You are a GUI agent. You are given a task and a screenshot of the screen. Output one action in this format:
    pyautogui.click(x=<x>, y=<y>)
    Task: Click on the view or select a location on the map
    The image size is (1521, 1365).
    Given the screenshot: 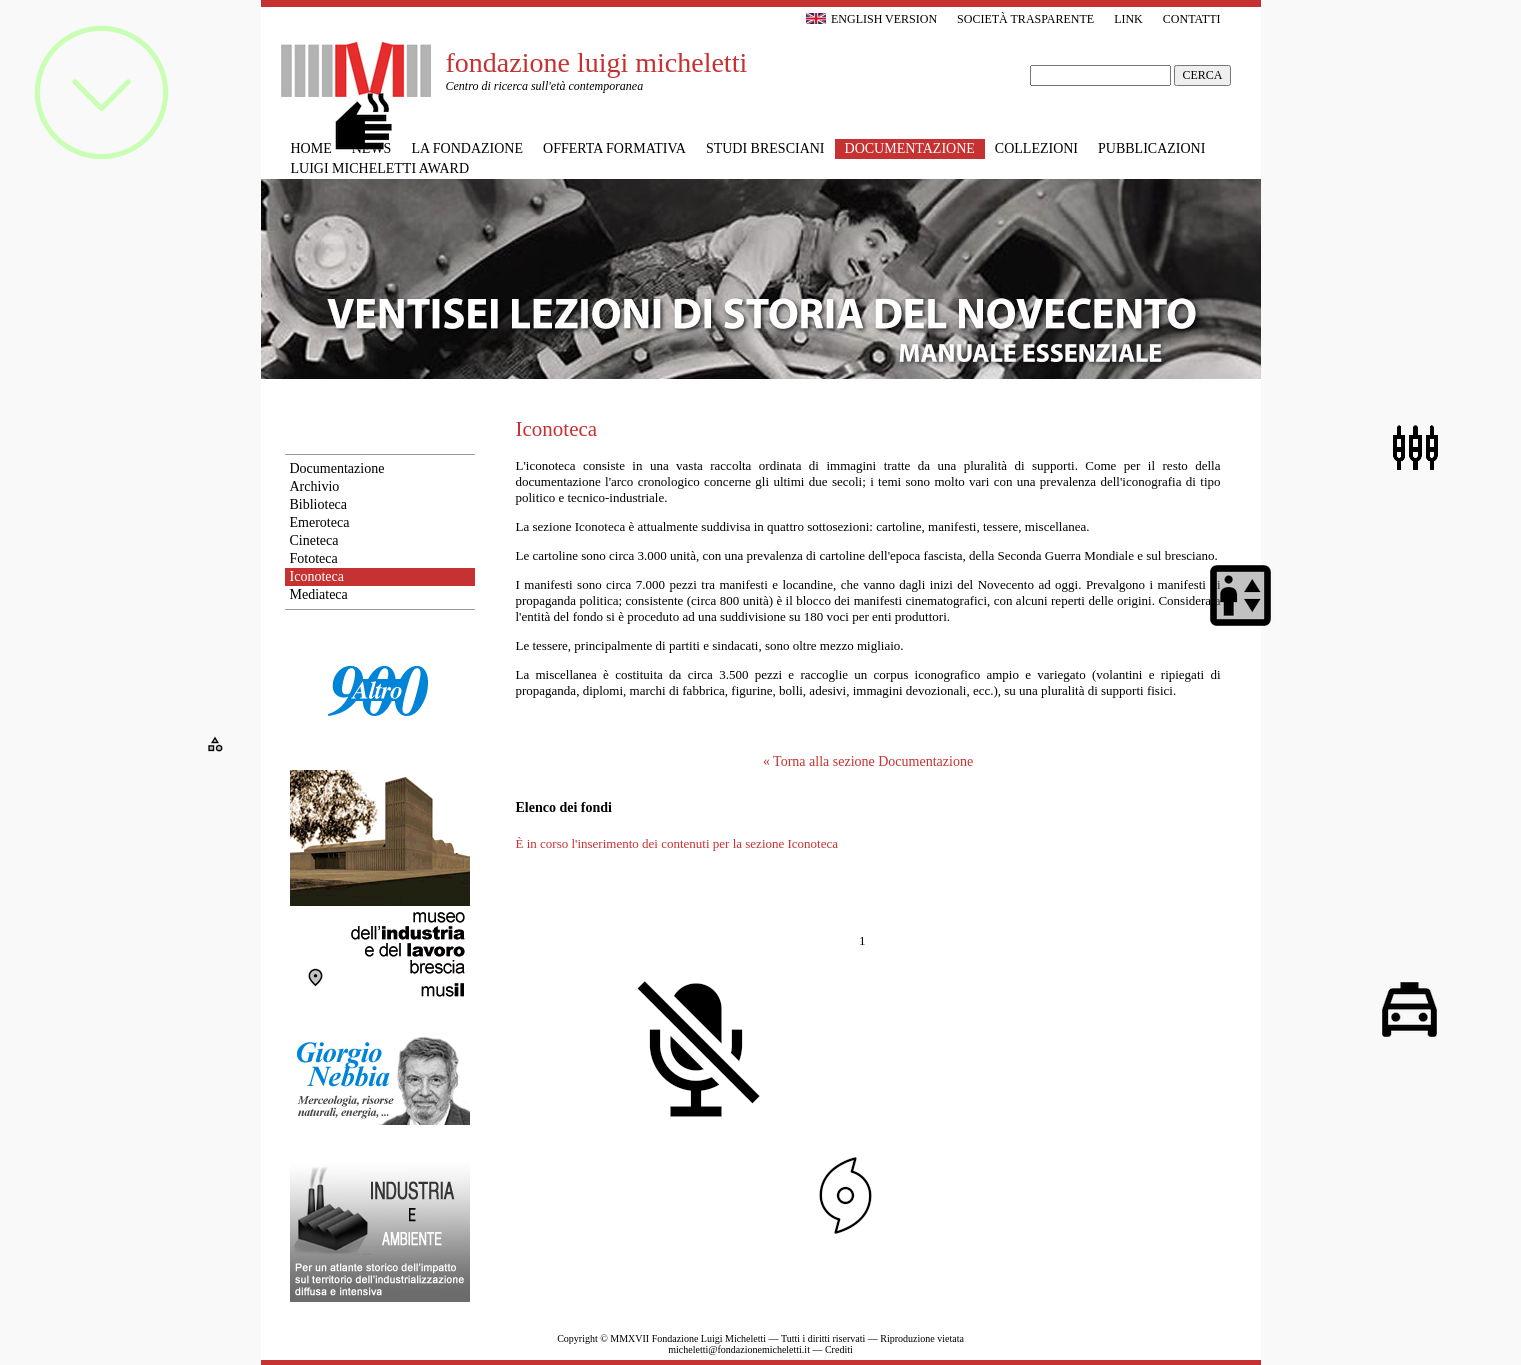 What is the action you would take?
    pyautogui.click(x=315, y=977)
    